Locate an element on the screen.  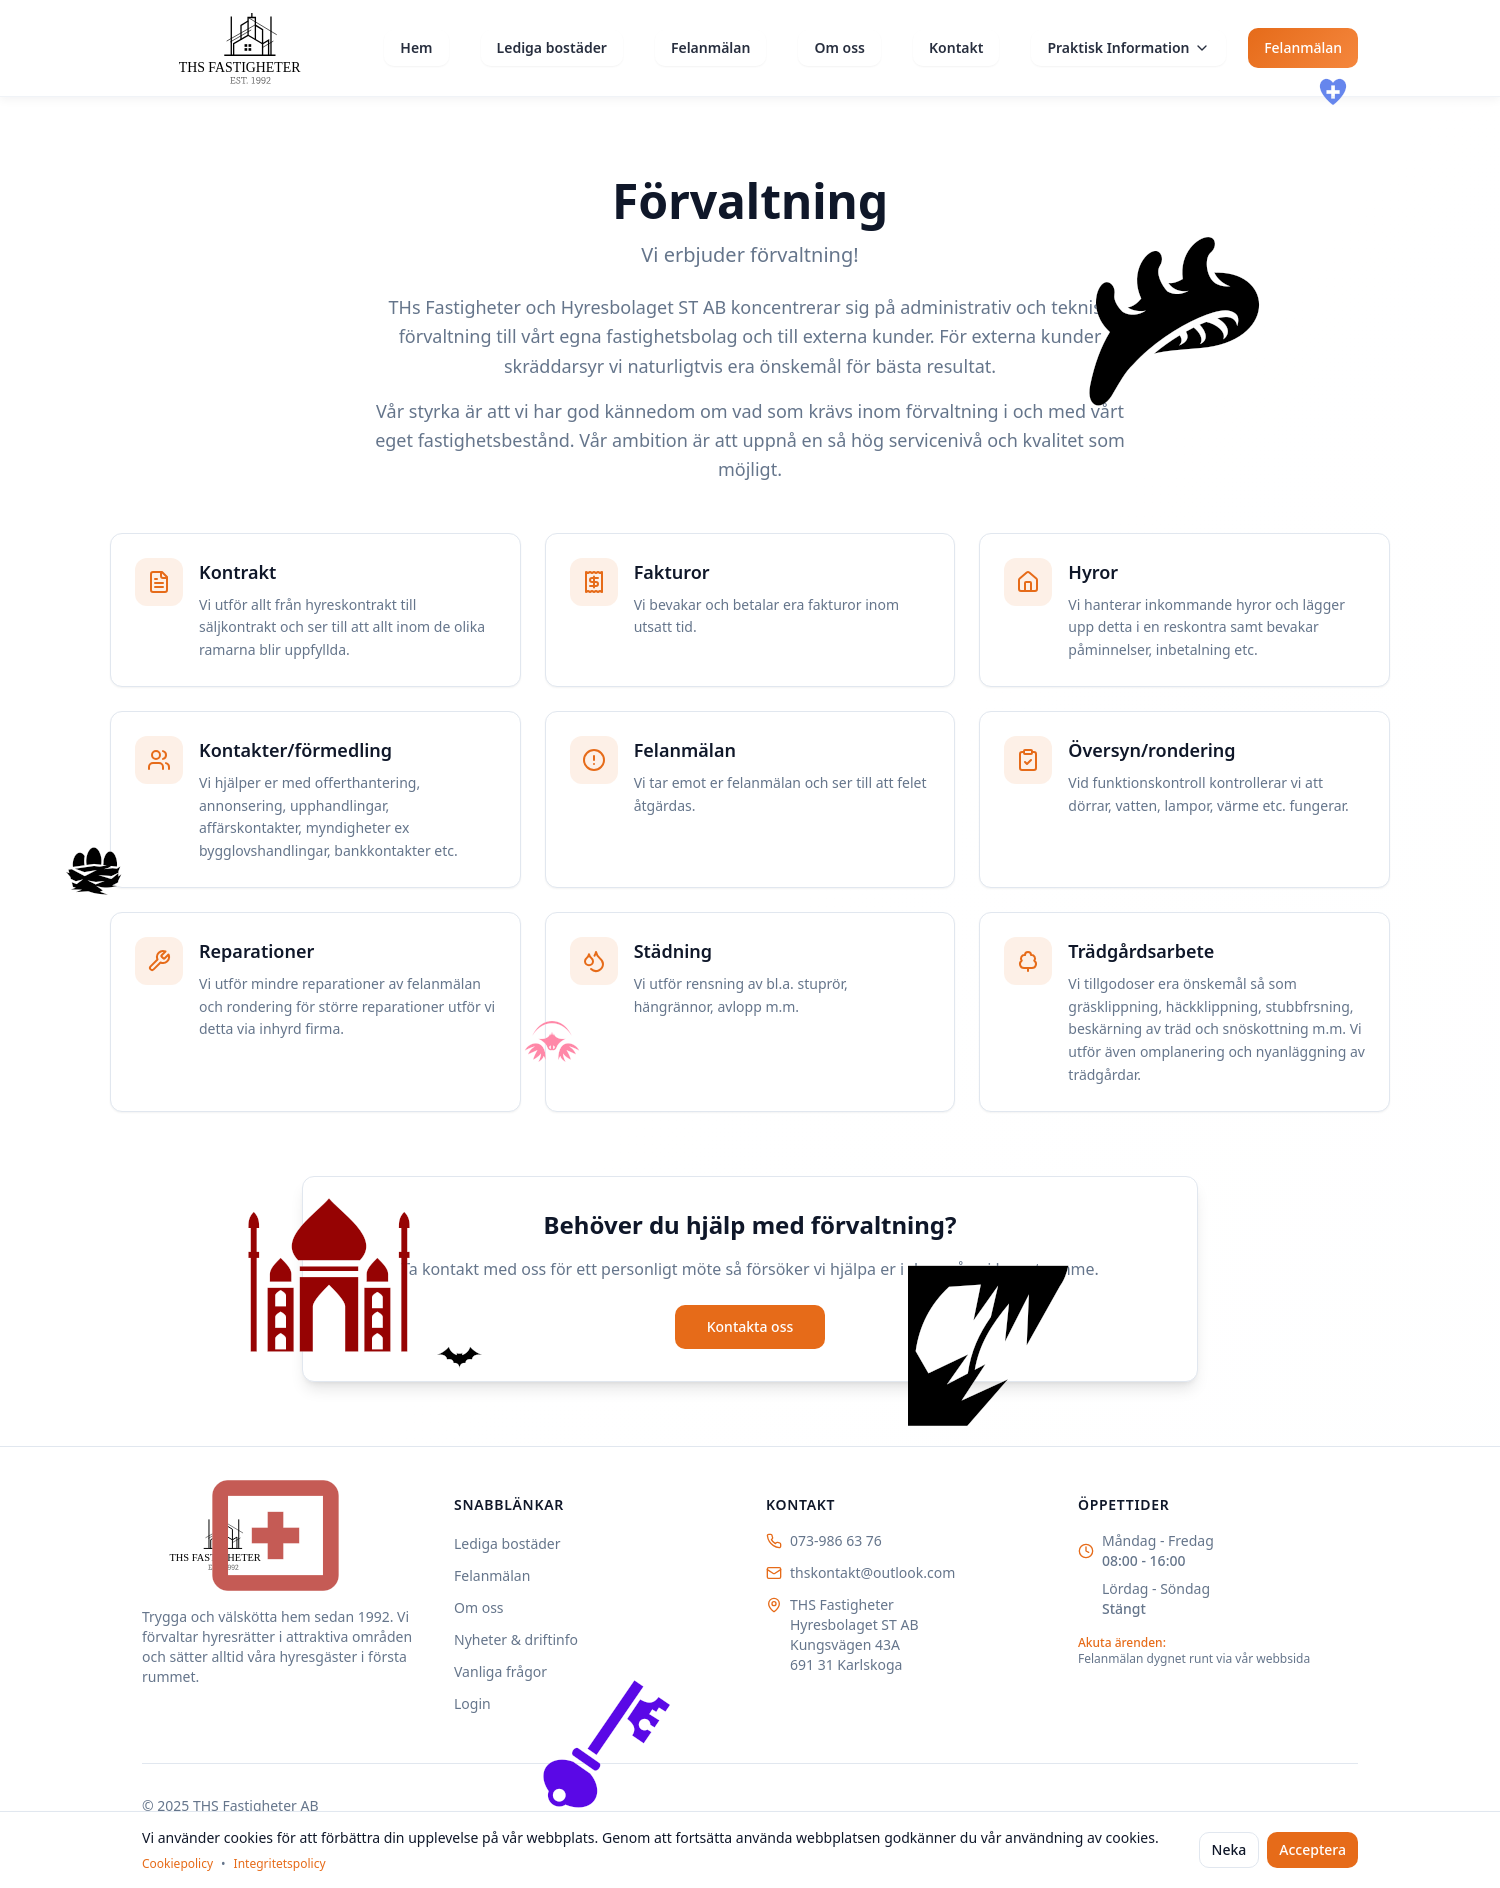
access health or medical supplies is located at coordinates (275, 1535).